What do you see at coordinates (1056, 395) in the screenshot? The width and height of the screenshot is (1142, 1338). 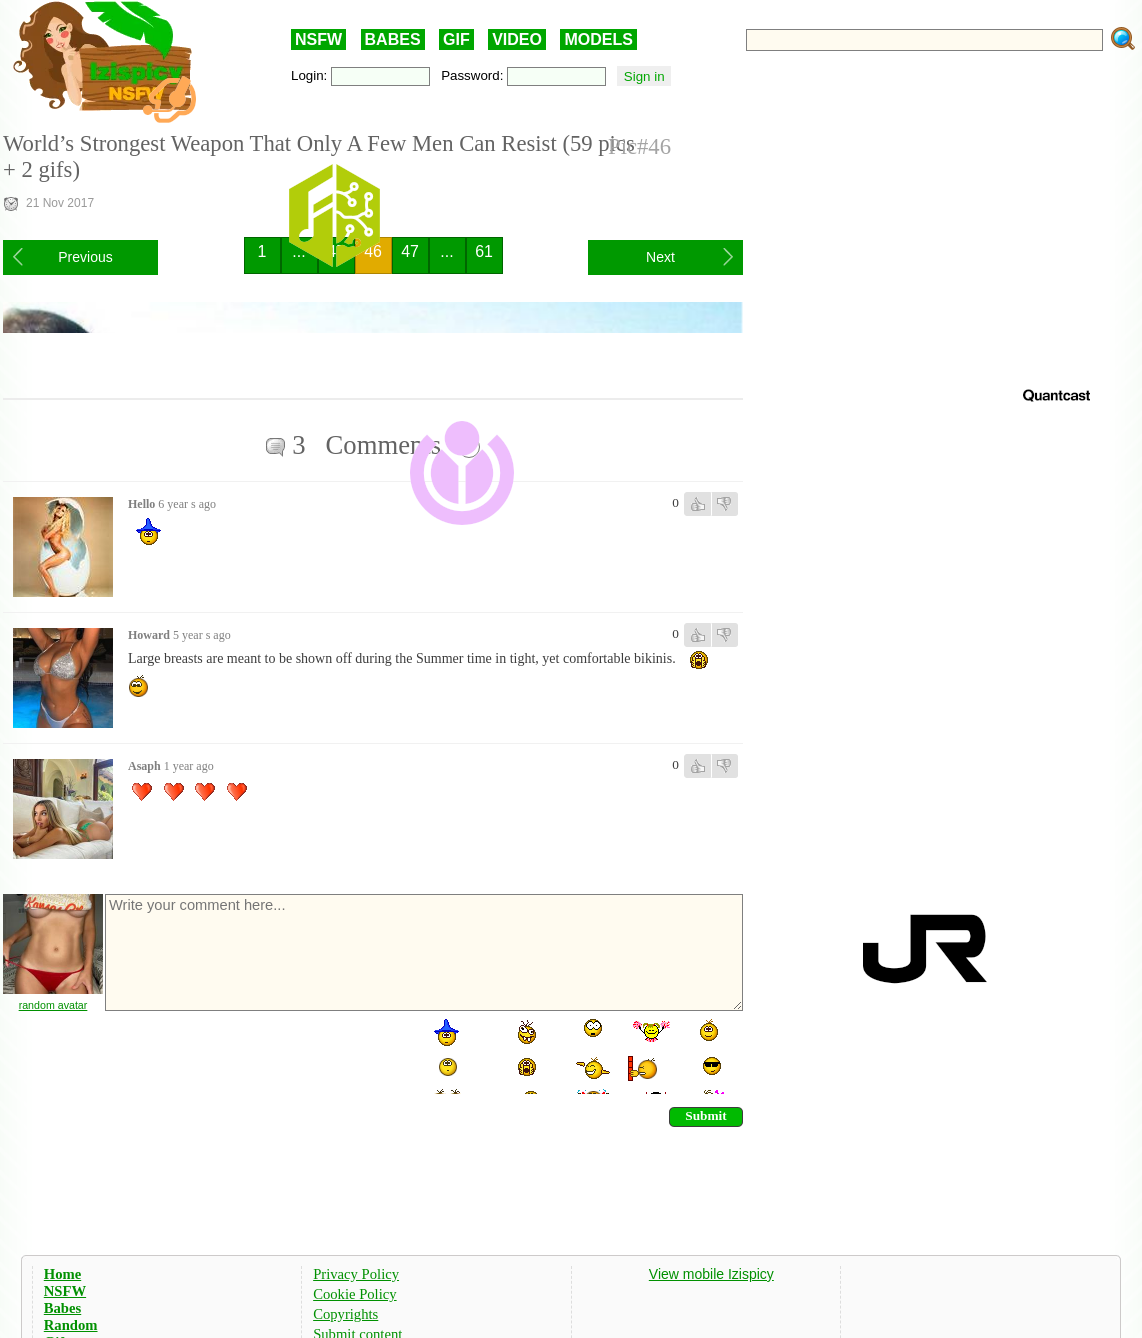 I see `quantcast company logo` at bounding box center [1056, 395].